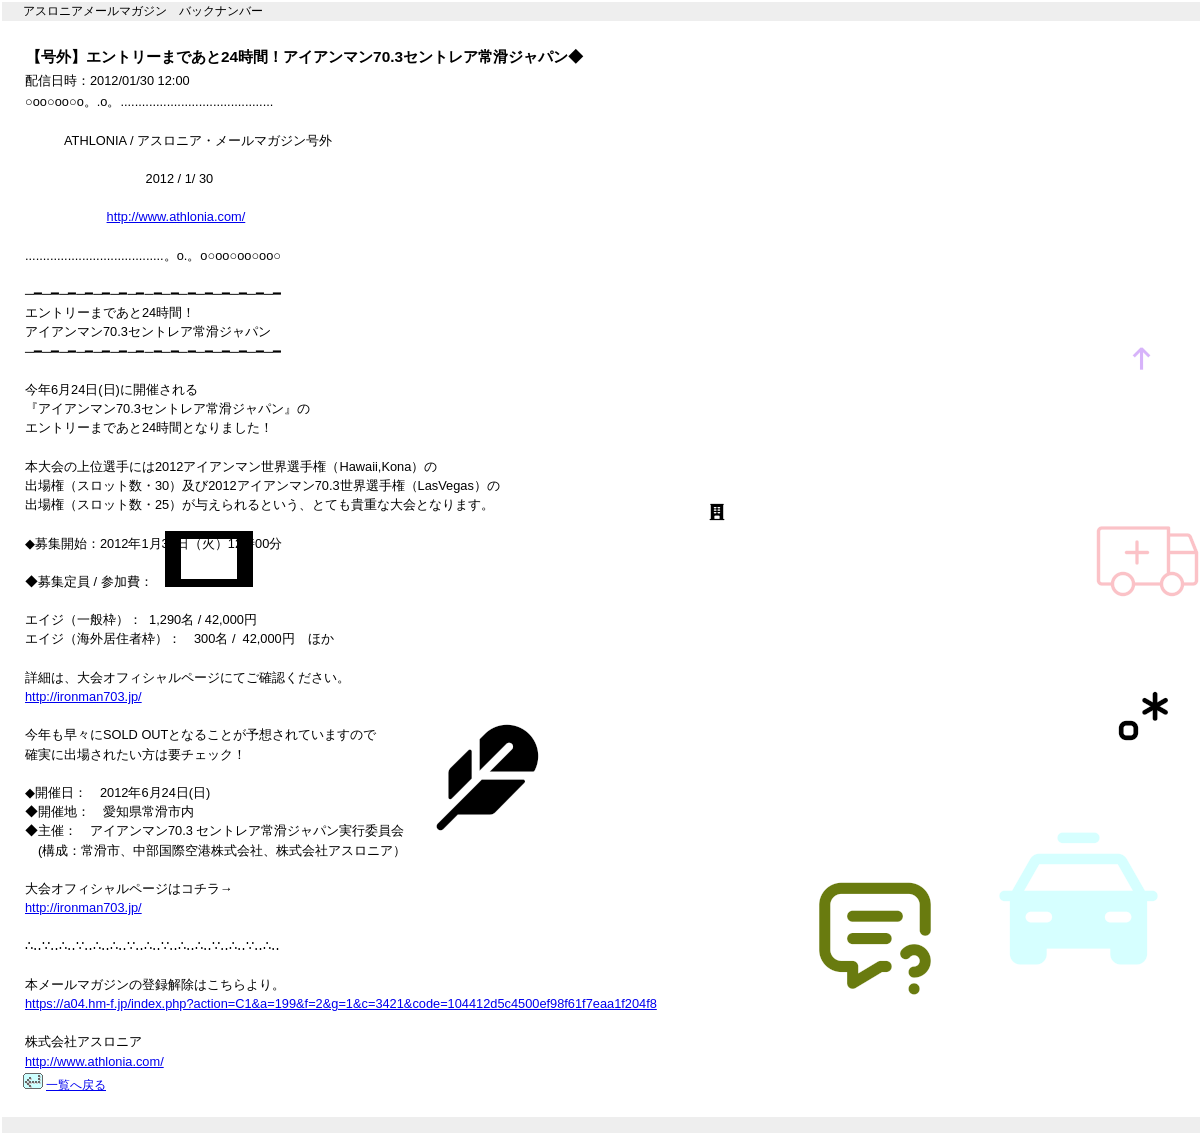 The image size is (1202, 1135). I want to click on compose a new post or message, so click(483, 779).